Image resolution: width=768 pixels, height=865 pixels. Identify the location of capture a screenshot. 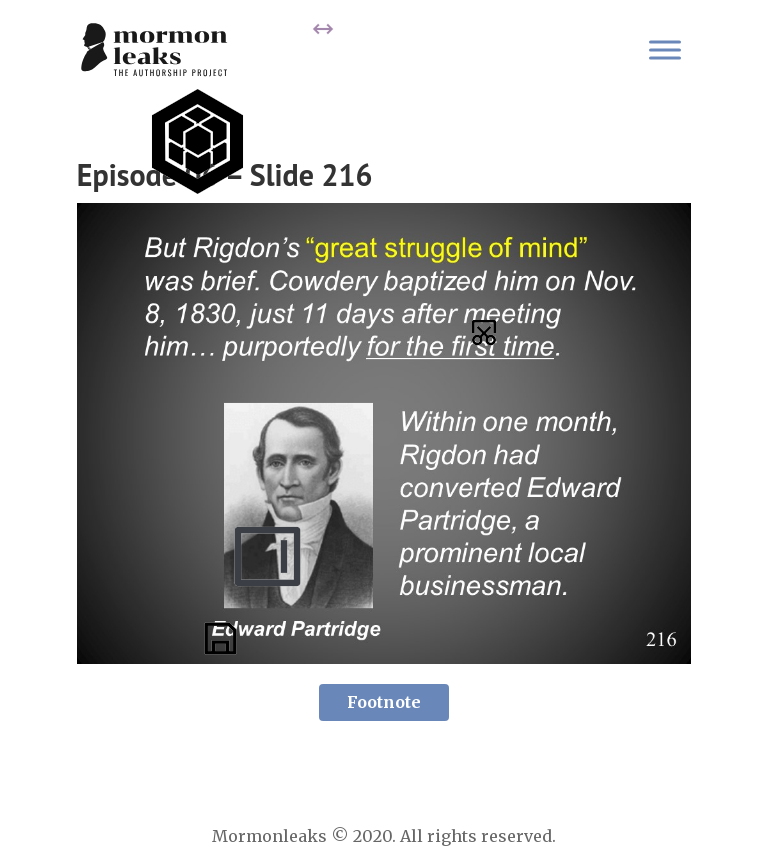
(484, 332).